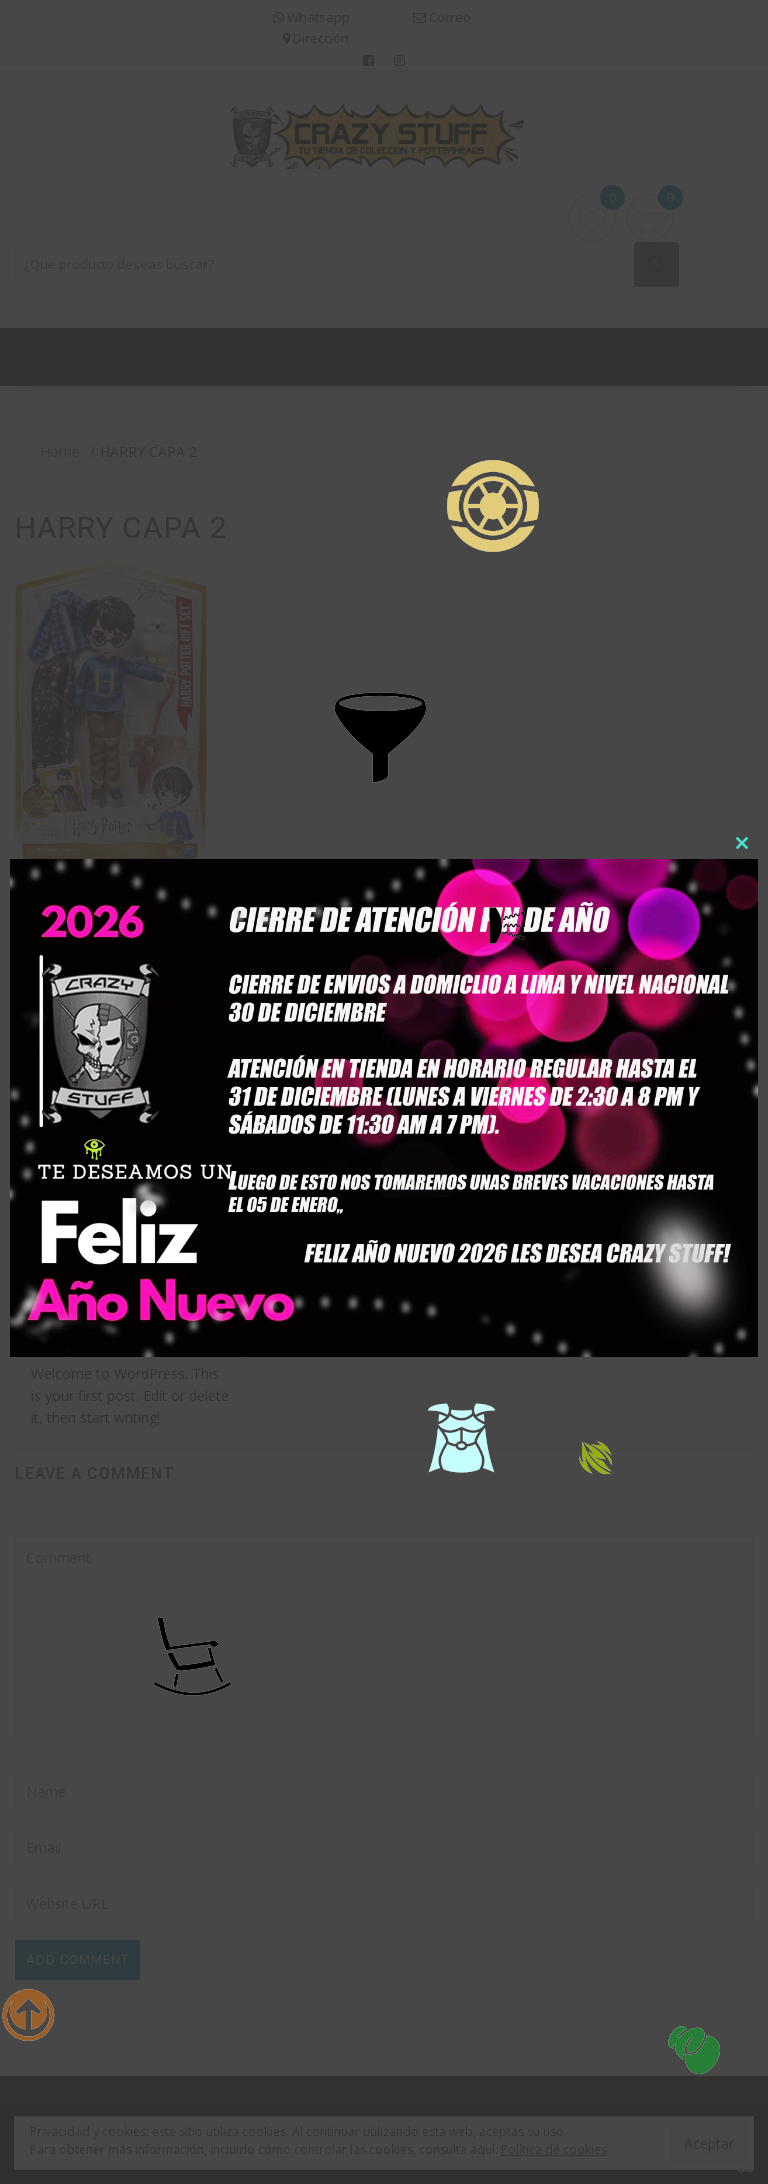  What do you see at coordinates (694, 2048) in the screenshot?
I see `access boxing or fighting game mode` at bounding box center [694, 2048].